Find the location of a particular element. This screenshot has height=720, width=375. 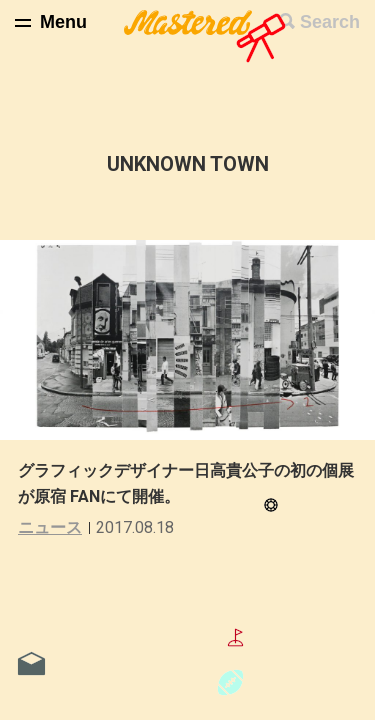

view golf course locations or tee times is located at coordinates (235, 637).